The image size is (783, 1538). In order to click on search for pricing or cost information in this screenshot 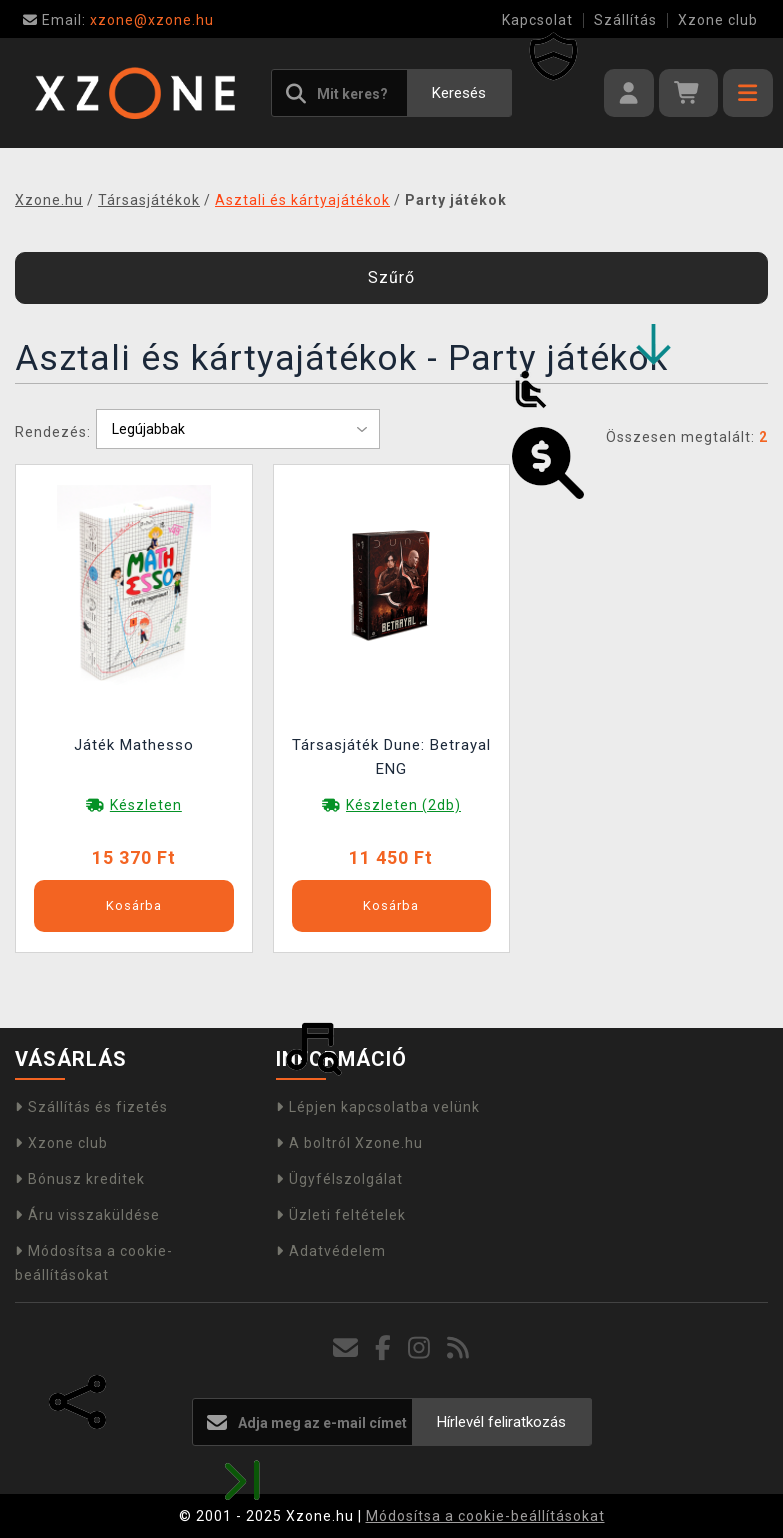, I will do `click(548, 463)`.